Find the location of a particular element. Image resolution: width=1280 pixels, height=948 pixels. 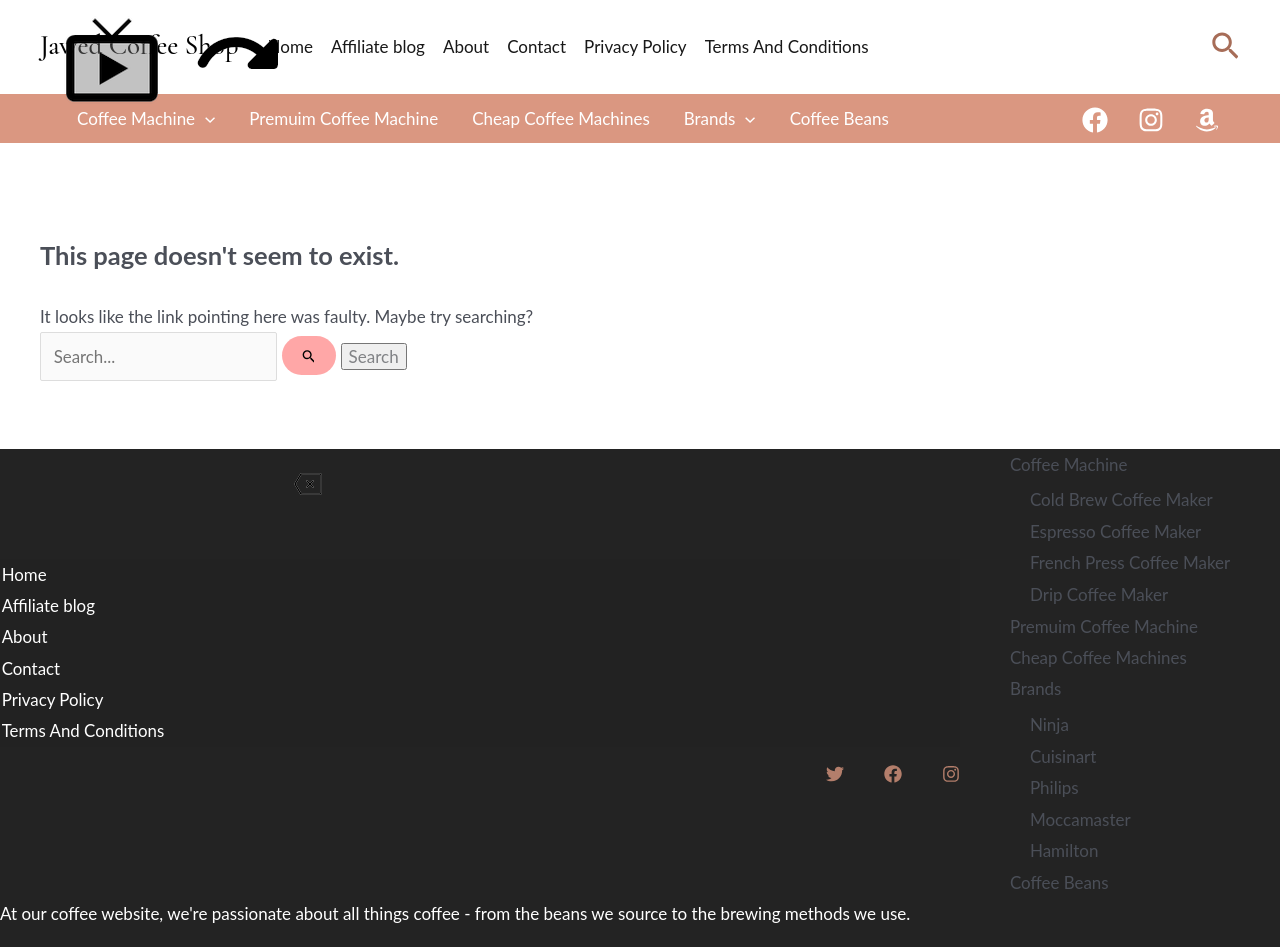

watch live television or streaming content is located at coordinates (112, 60).